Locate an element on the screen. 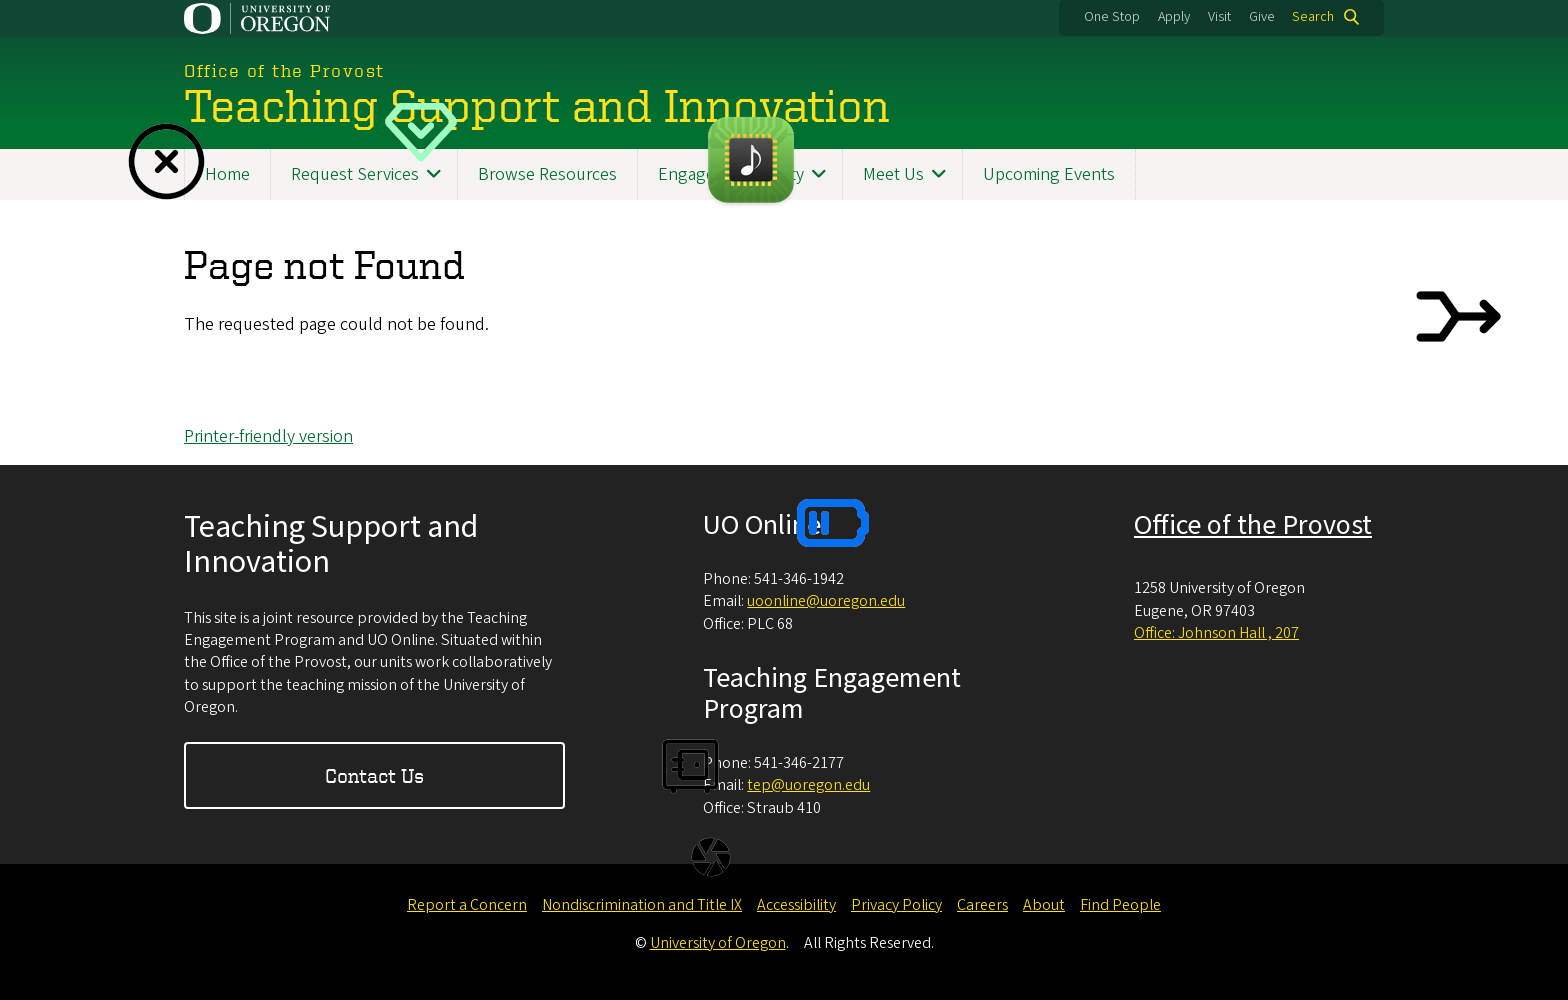  merge or combine selected items is located at coordinates (1458, 316).